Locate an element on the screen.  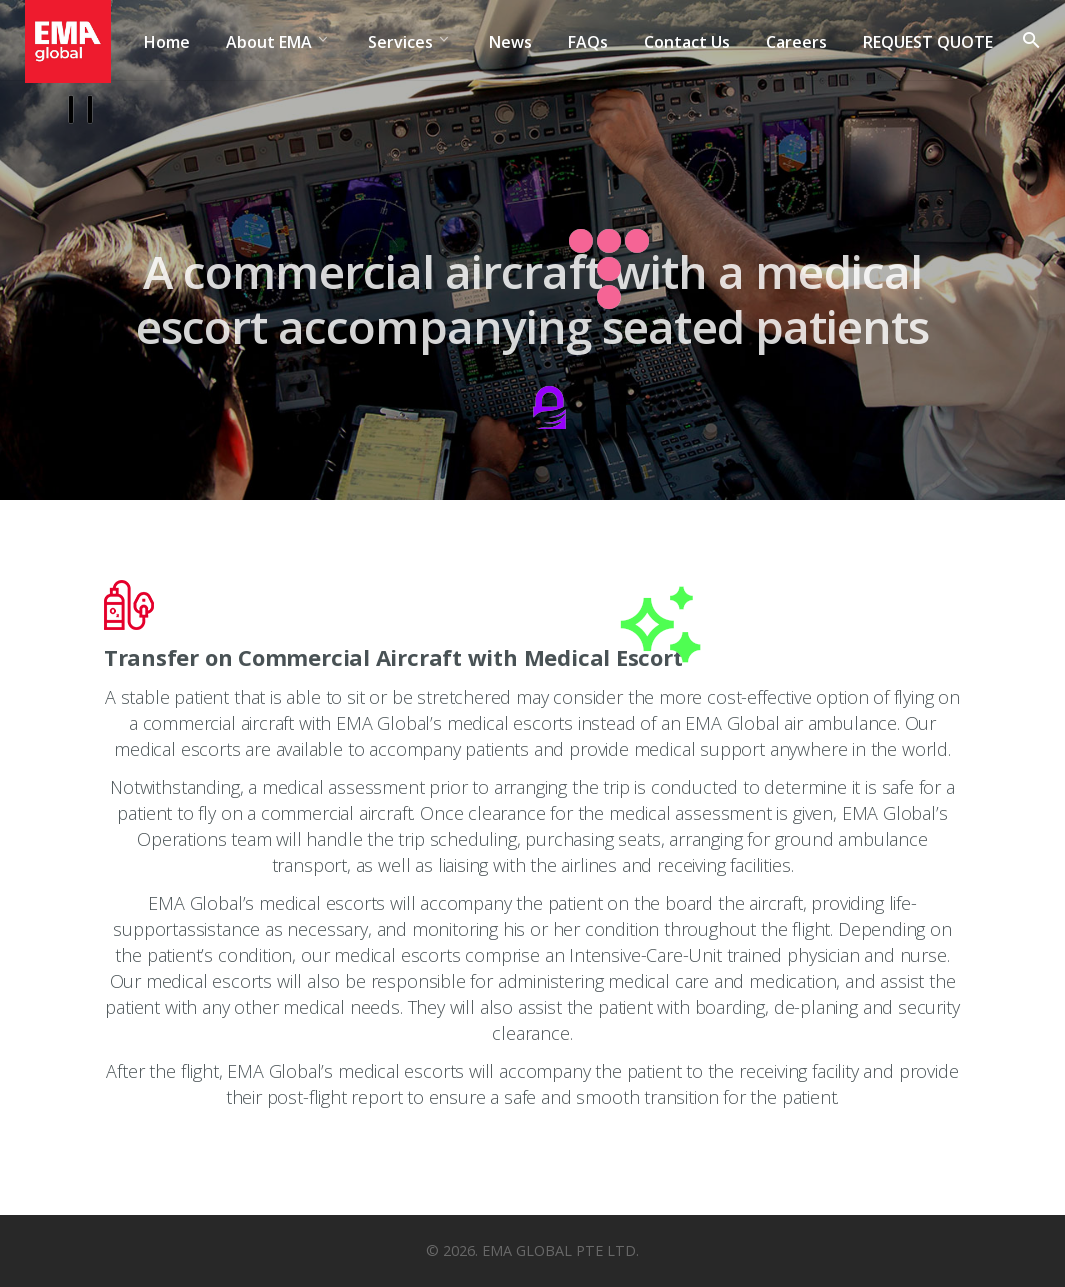
gnu privacy guard (gpg) encryption software logo is located at coordinates (549, 407).